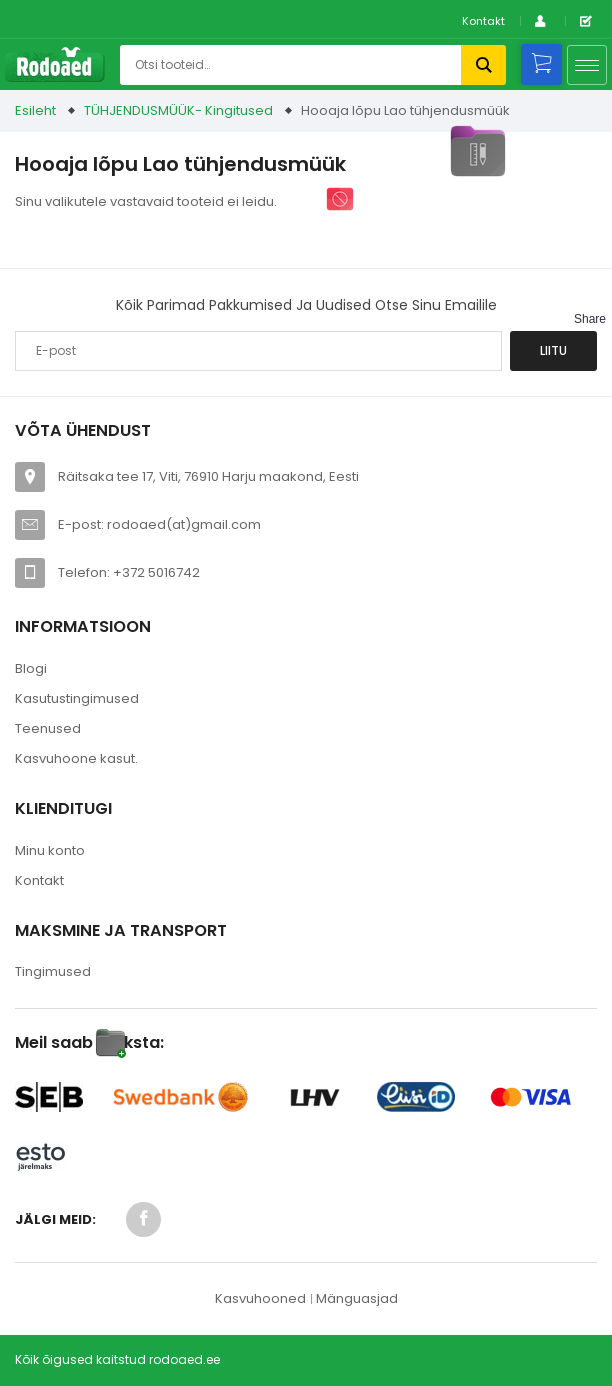 This screenshot has height=1386, width=612. Describe the element at coordinates (478, 151) in the screenshot. I see `open templates folder` at that location.